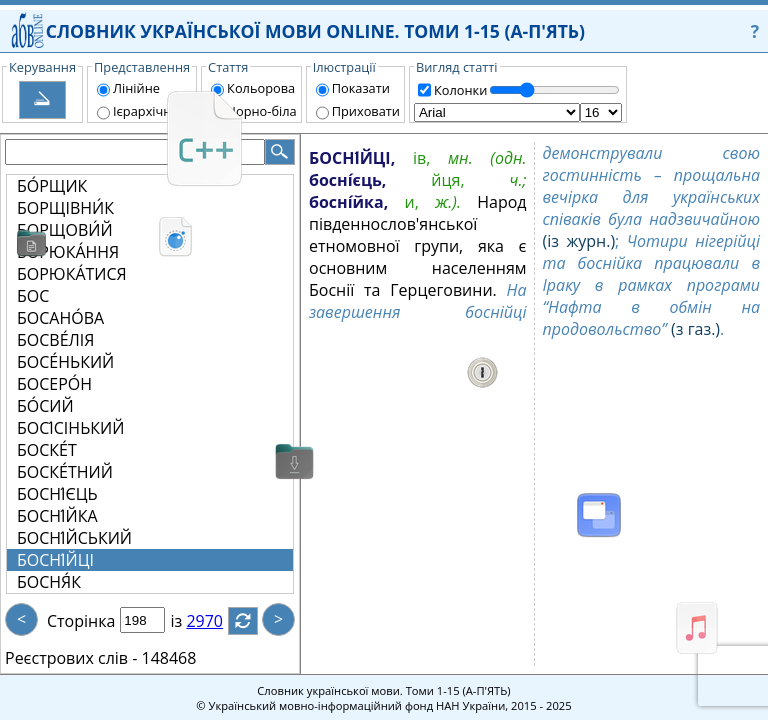 The image size is (768, 720). What do you see at coordinates (599, 515) in the screenshot?
I see `open startup applications settings` at bounding box center [599, 515].